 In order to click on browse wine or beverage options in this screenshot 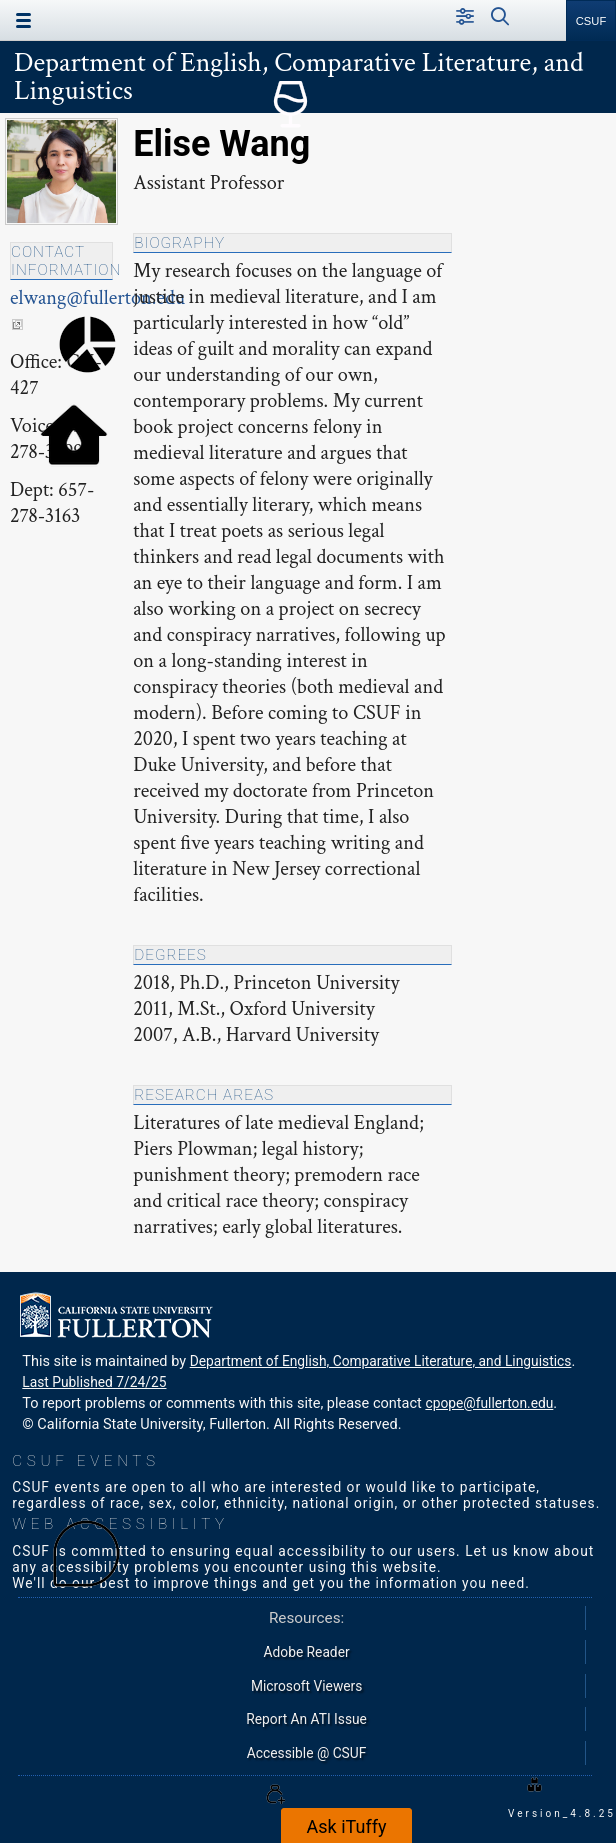, I will do `click(290, 102)`.